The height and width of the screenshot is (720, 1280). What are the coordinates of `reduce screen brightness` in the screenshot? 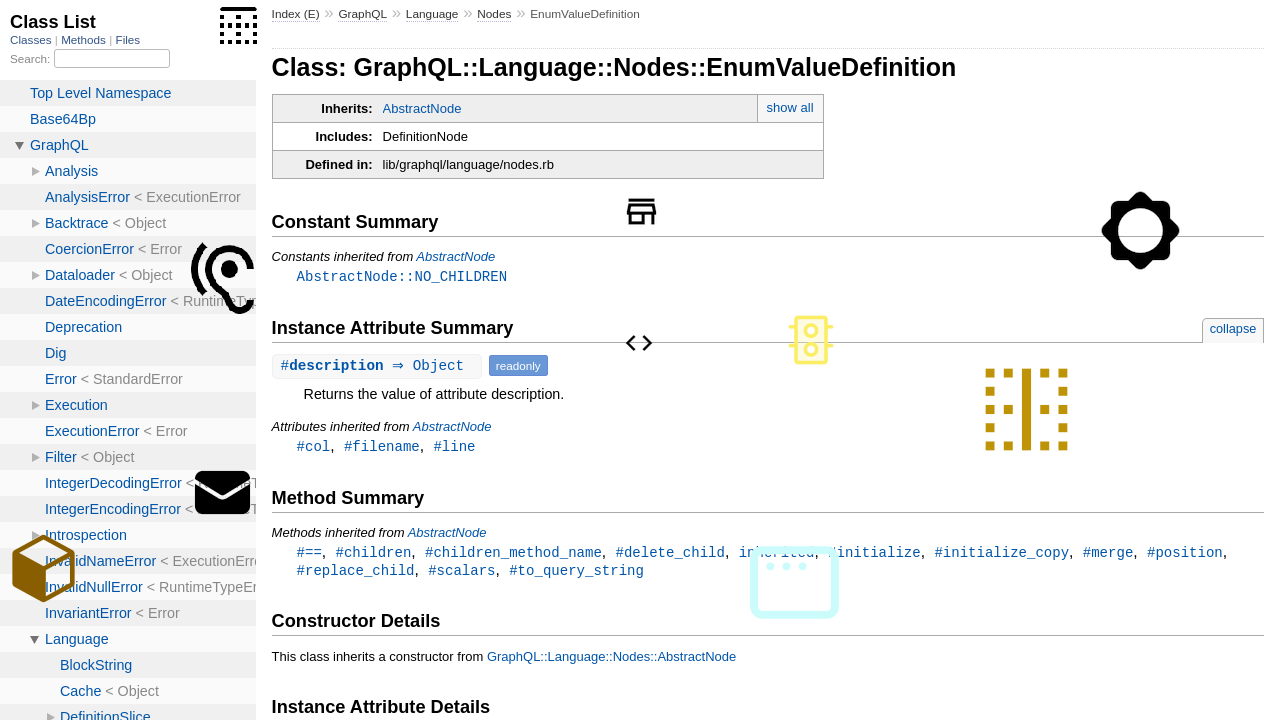 It's located at (1140, 230).